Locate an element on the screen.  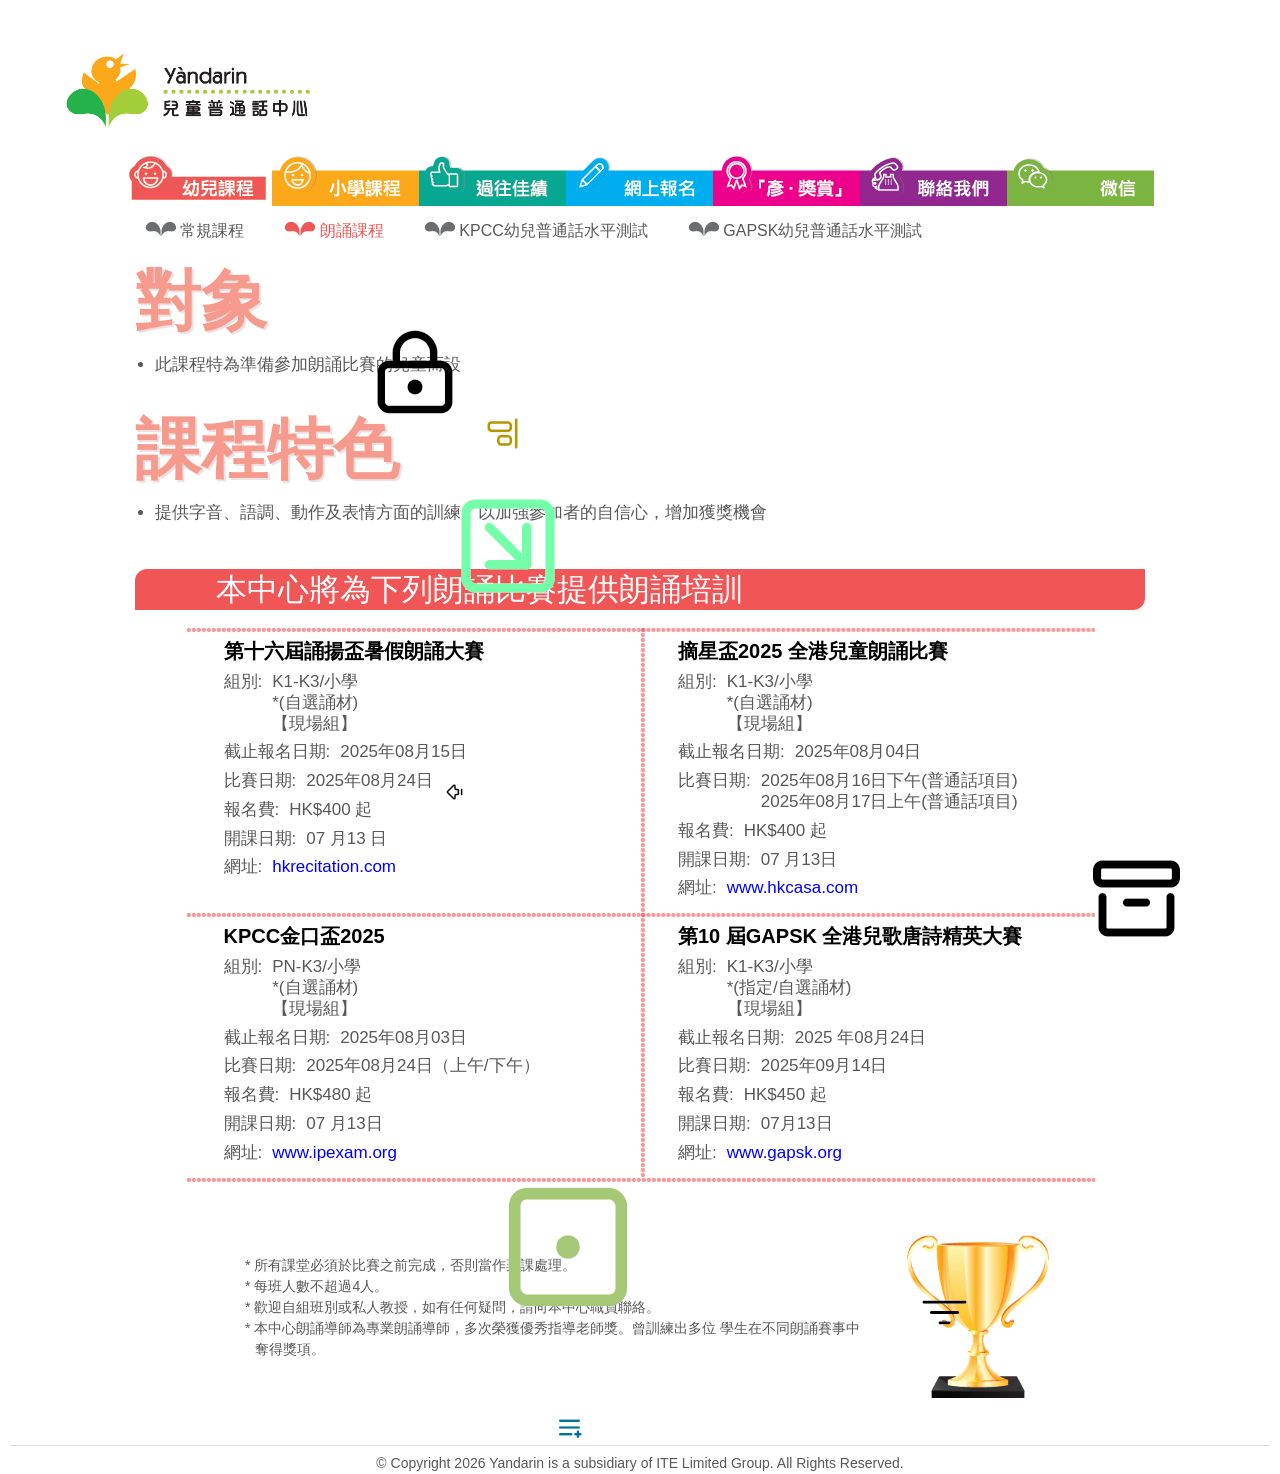
indicates a locked or secured item is located at coordinates (415, 372).